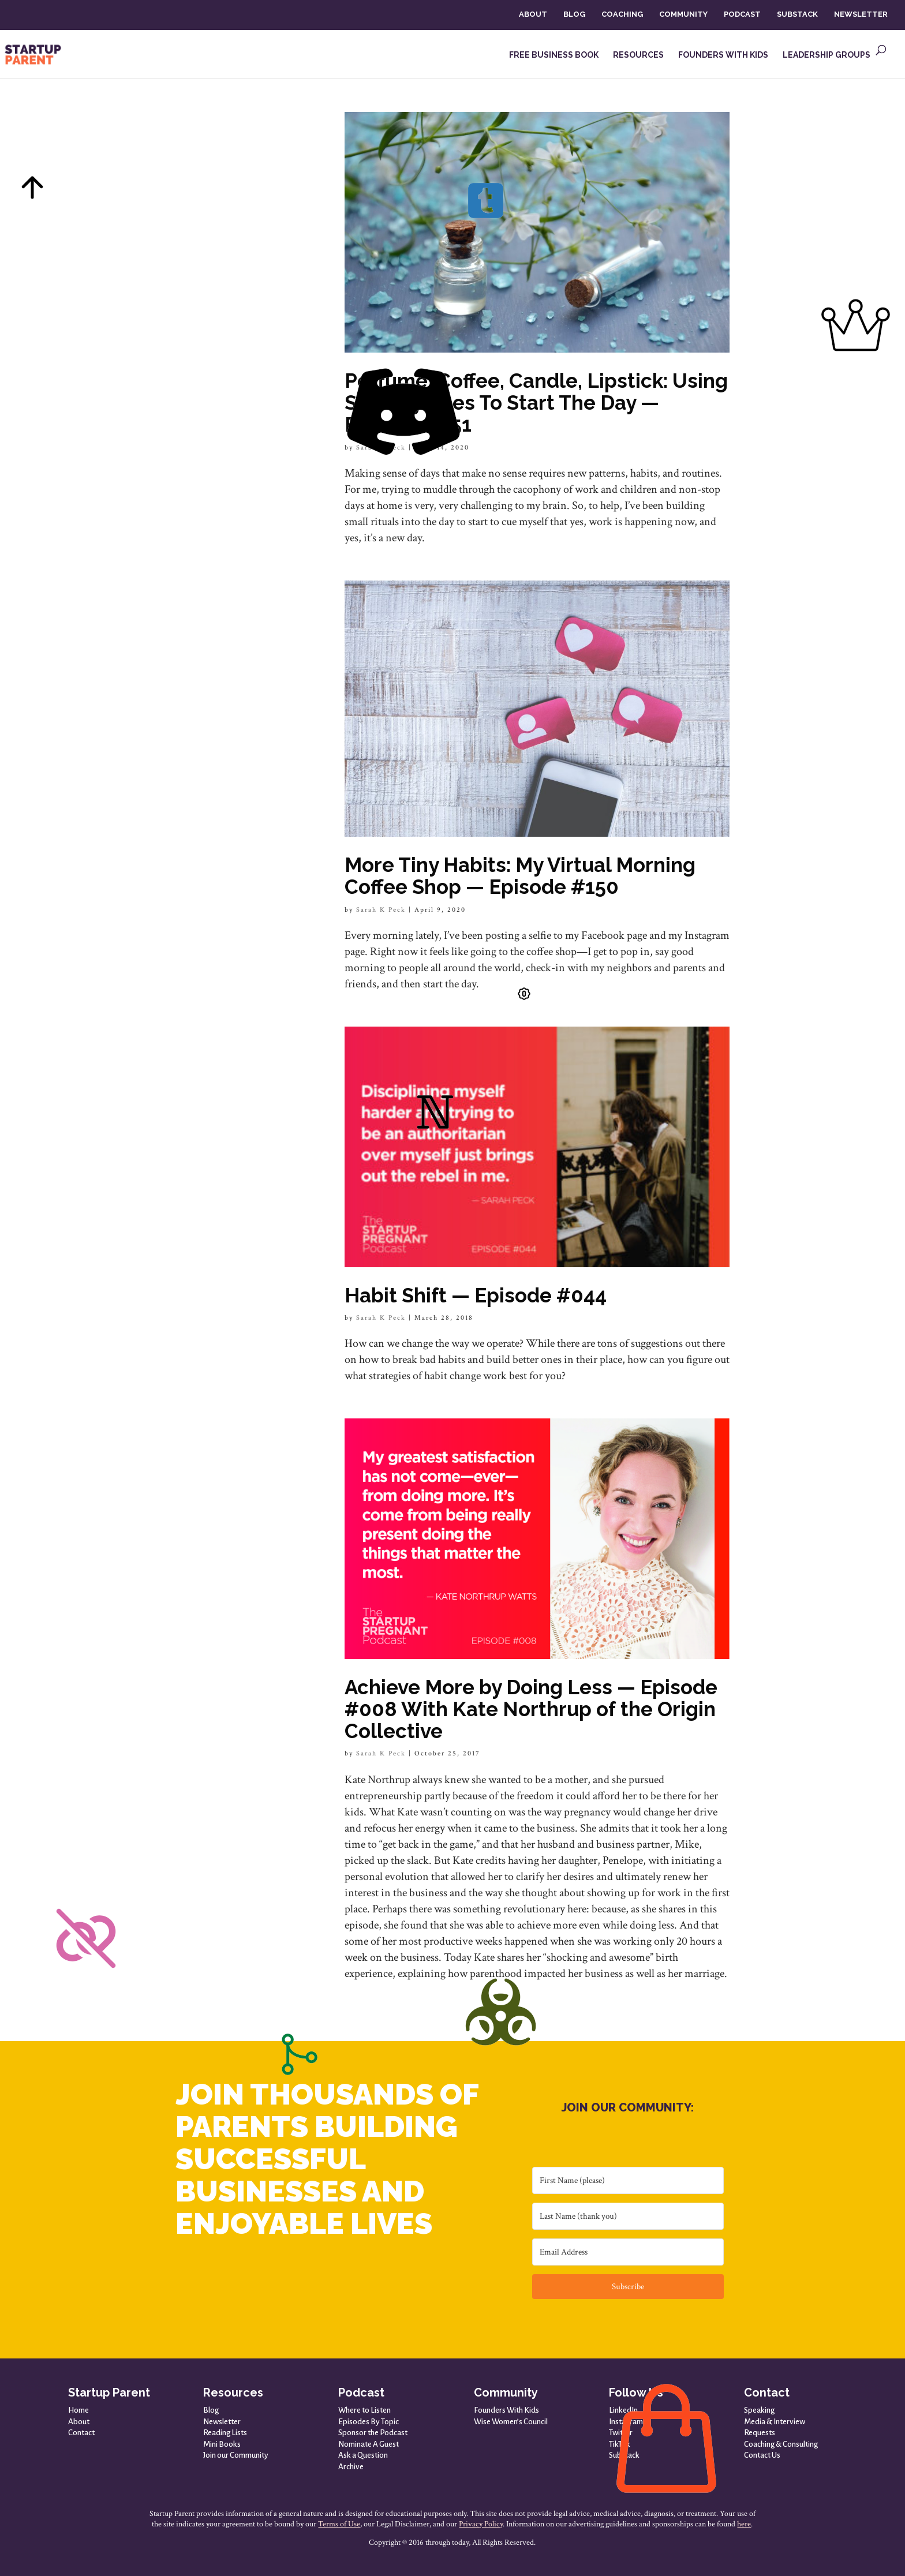 The width and height of the screenshot is (905, 2576). Describe the element at coordinates (485, 200) in the screenshot. I see `open tumblr app` at that location.